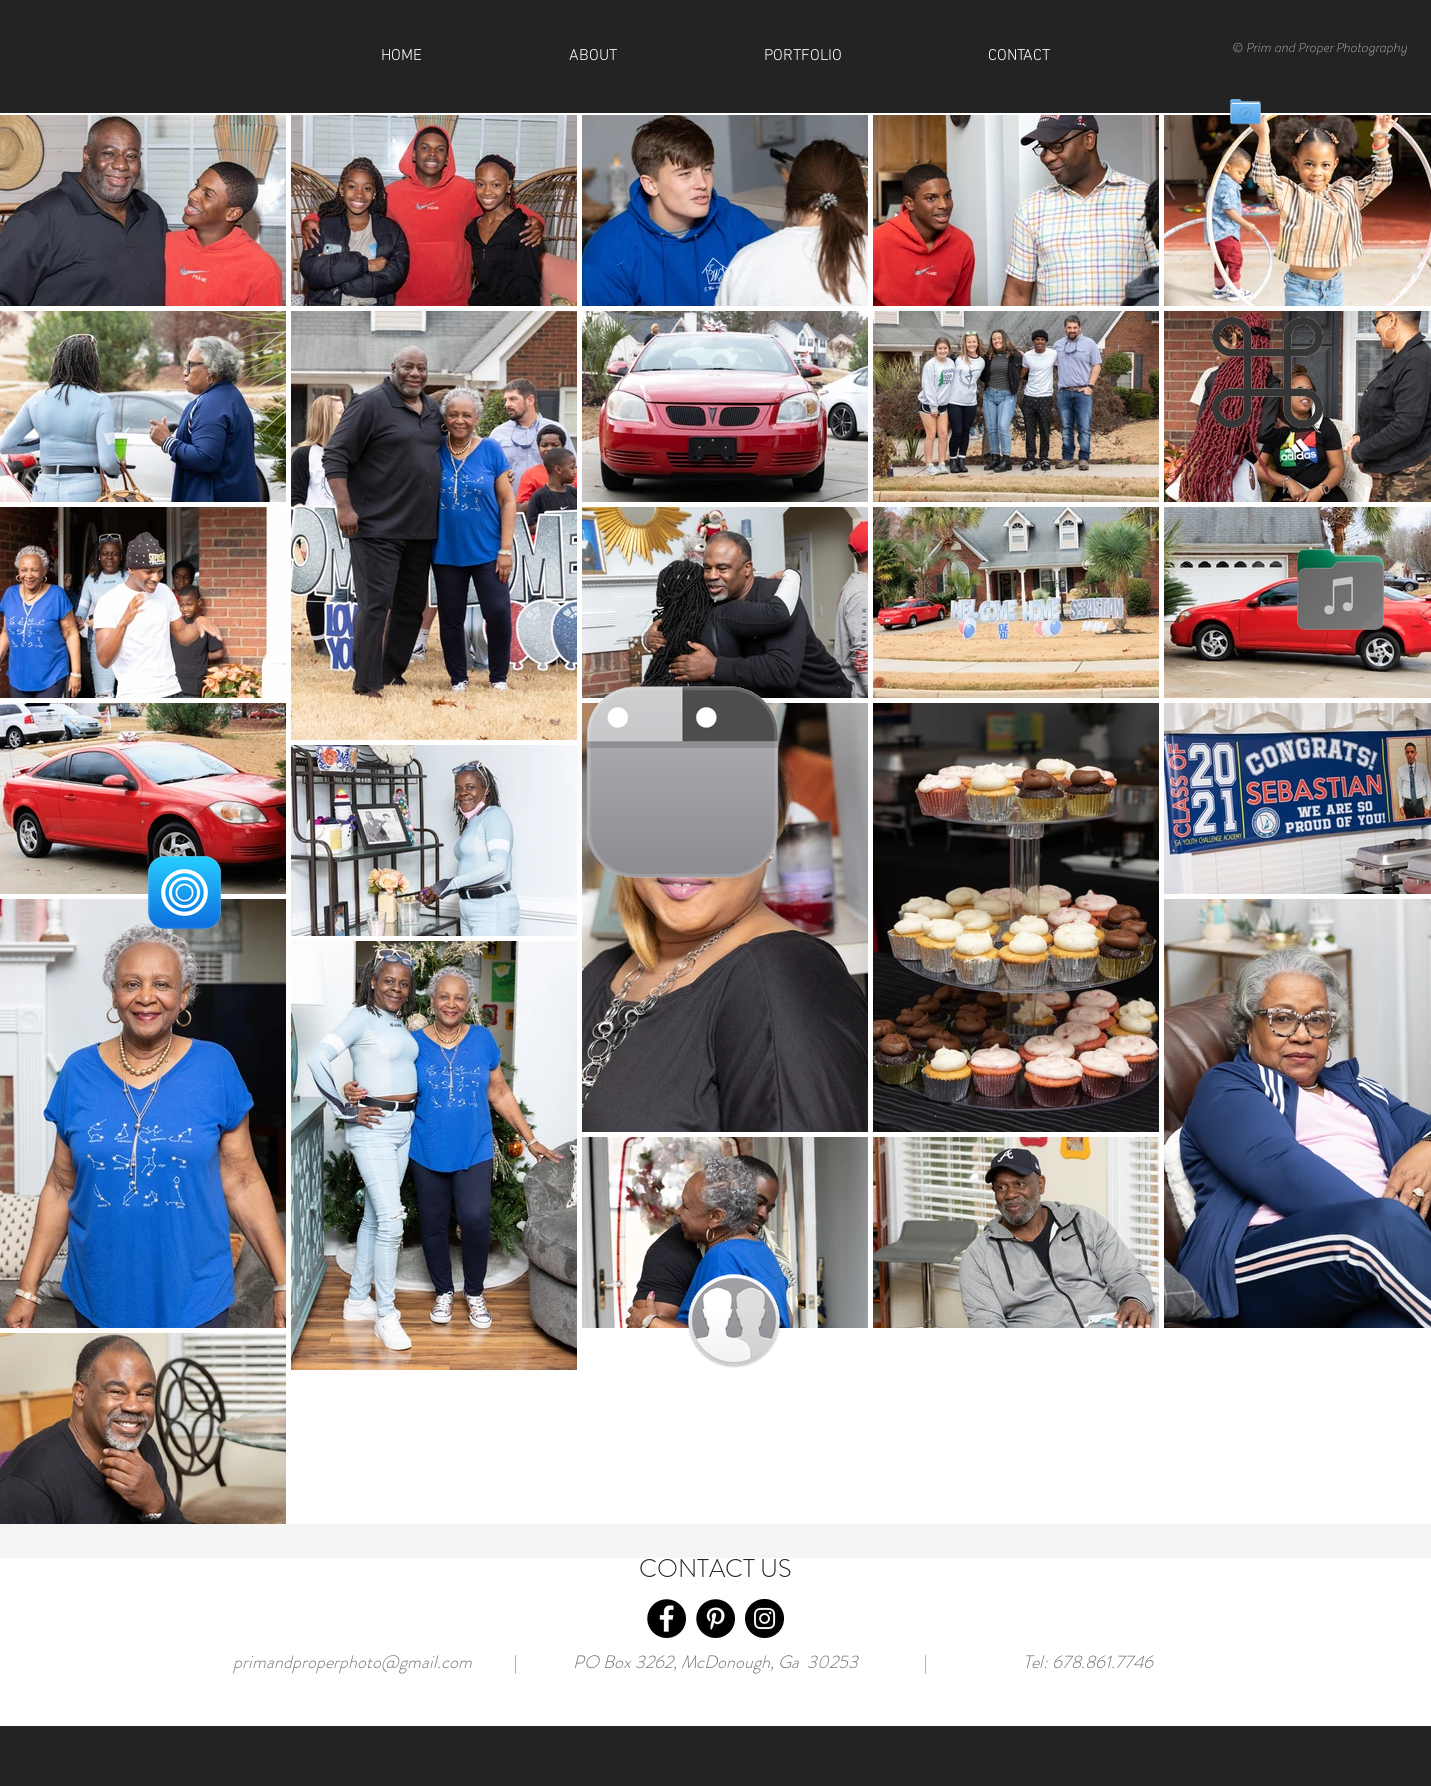  I want to click on open tabs preferences in system settings, so click(682, 785).